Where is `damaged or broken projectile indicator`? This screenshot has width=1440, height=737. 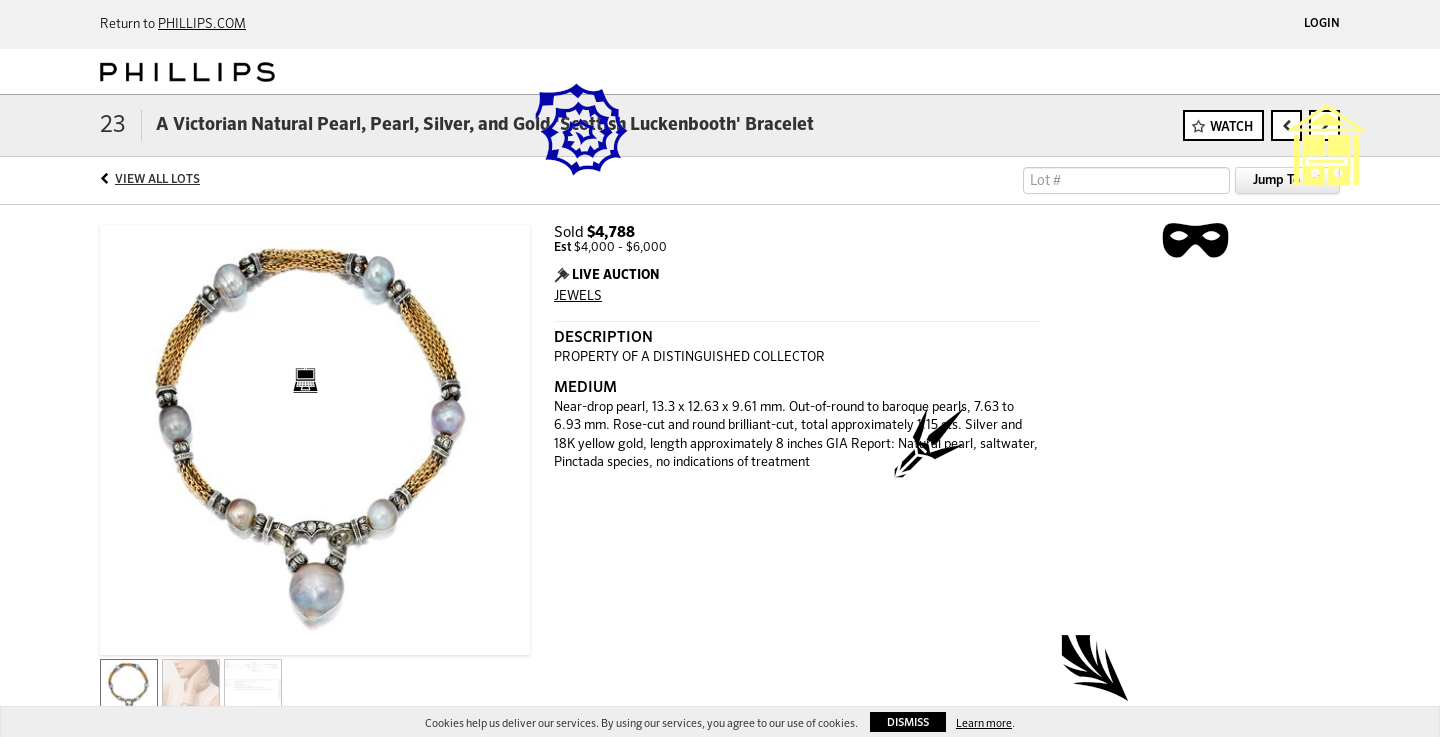
damaged or broken projectile indicator is located at coordinates (1094, 667).